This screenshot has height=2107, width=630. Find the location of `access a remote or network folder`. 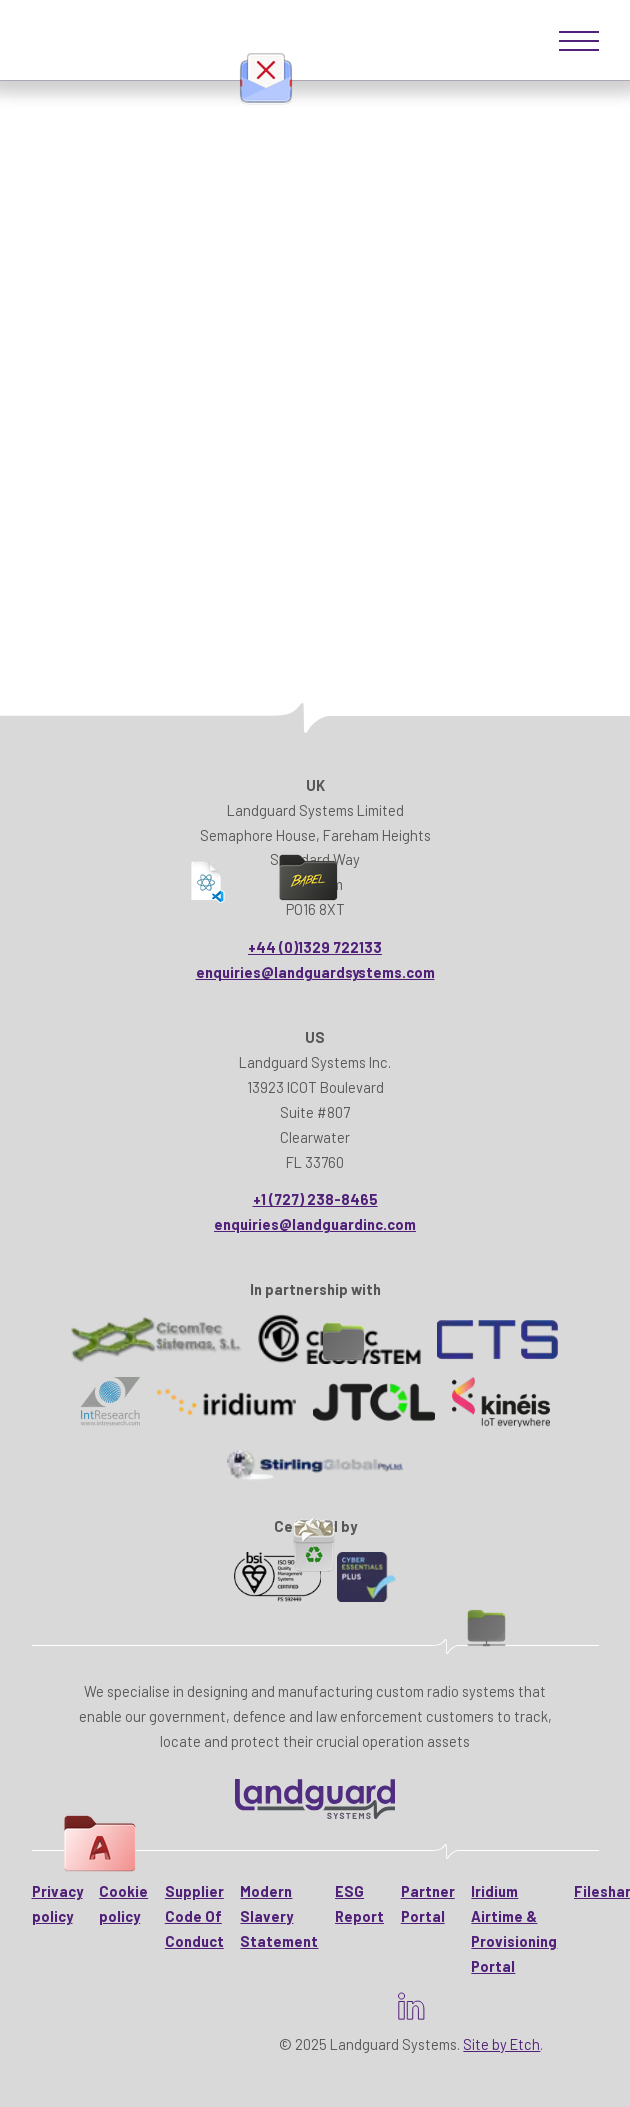

access a remote or network folder is located at coordinates (486, 1627).